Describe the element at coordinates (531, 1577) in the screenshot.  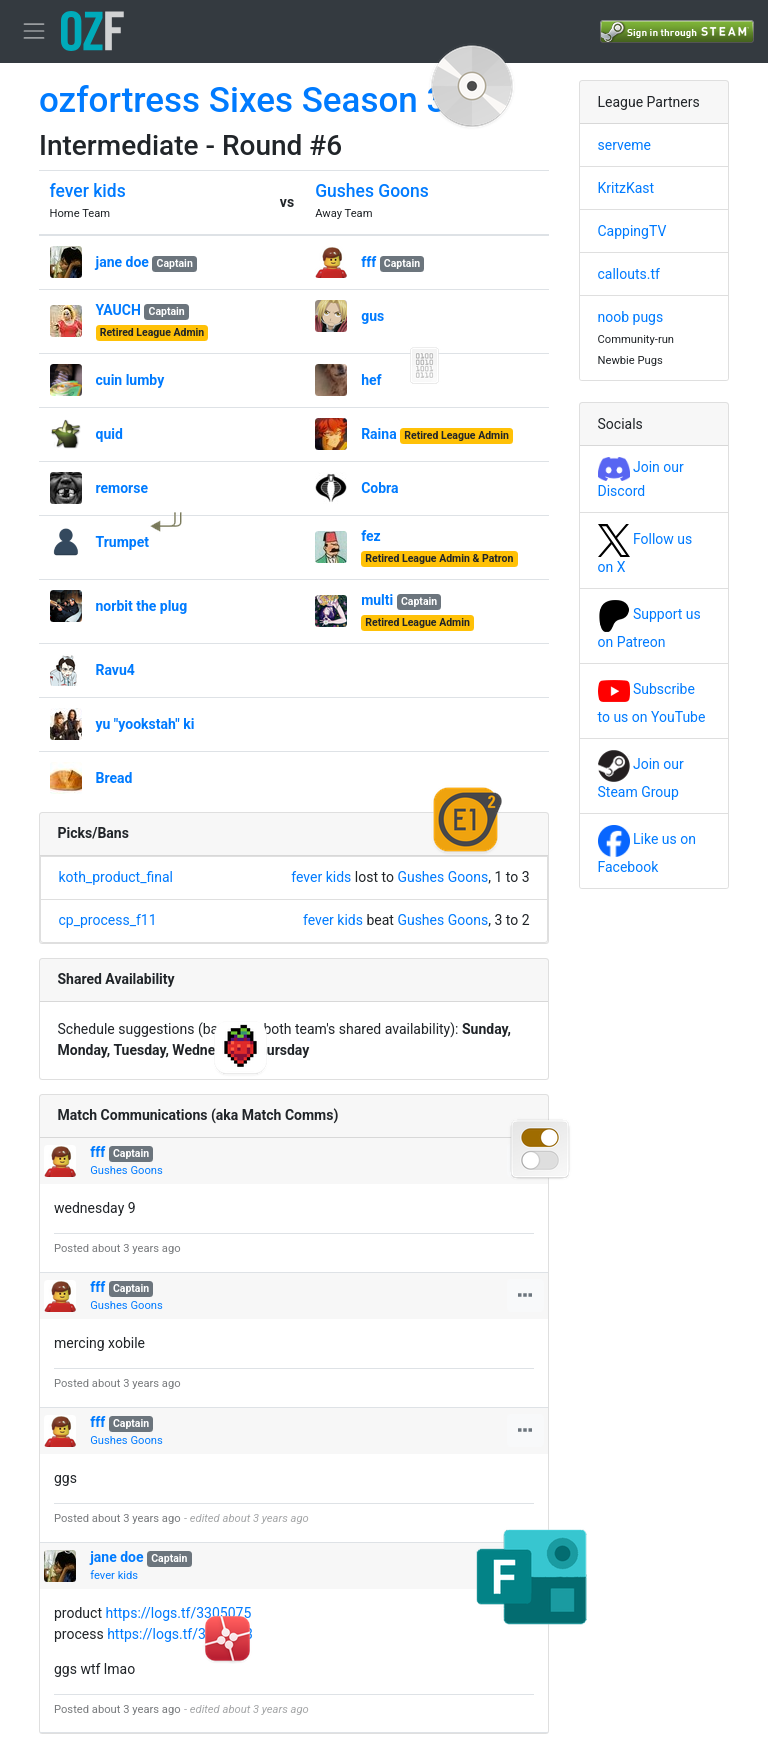
I see `open microsoft forms app` at that location.